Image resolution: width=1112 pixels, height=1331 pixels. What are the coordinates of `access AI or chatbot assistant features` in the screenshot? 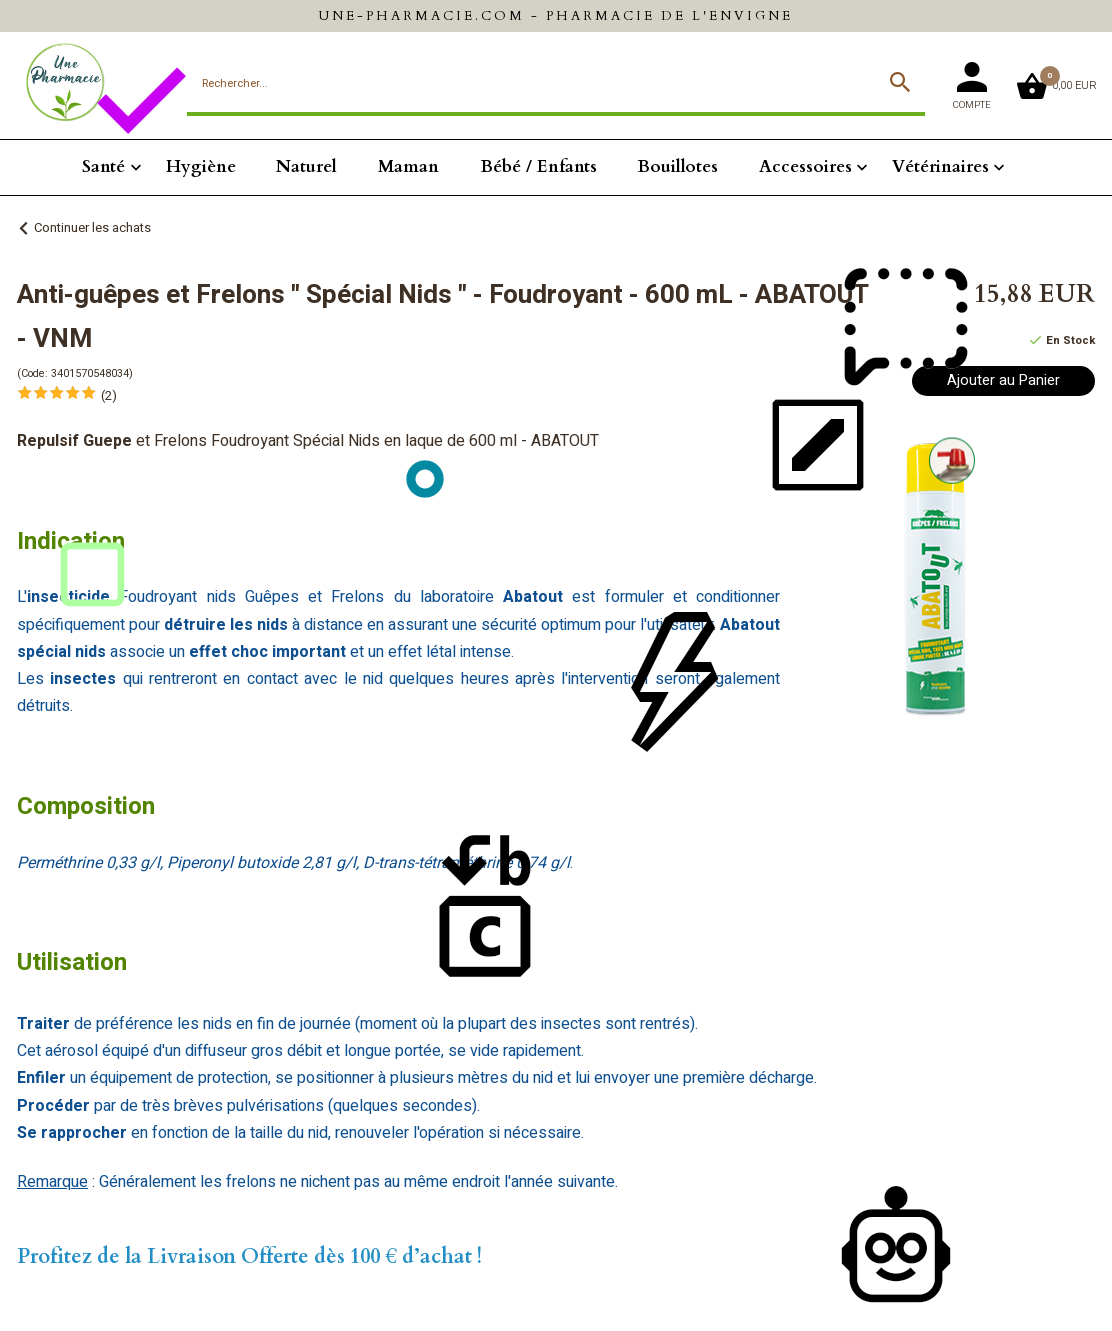 It's located at (896, 1248).